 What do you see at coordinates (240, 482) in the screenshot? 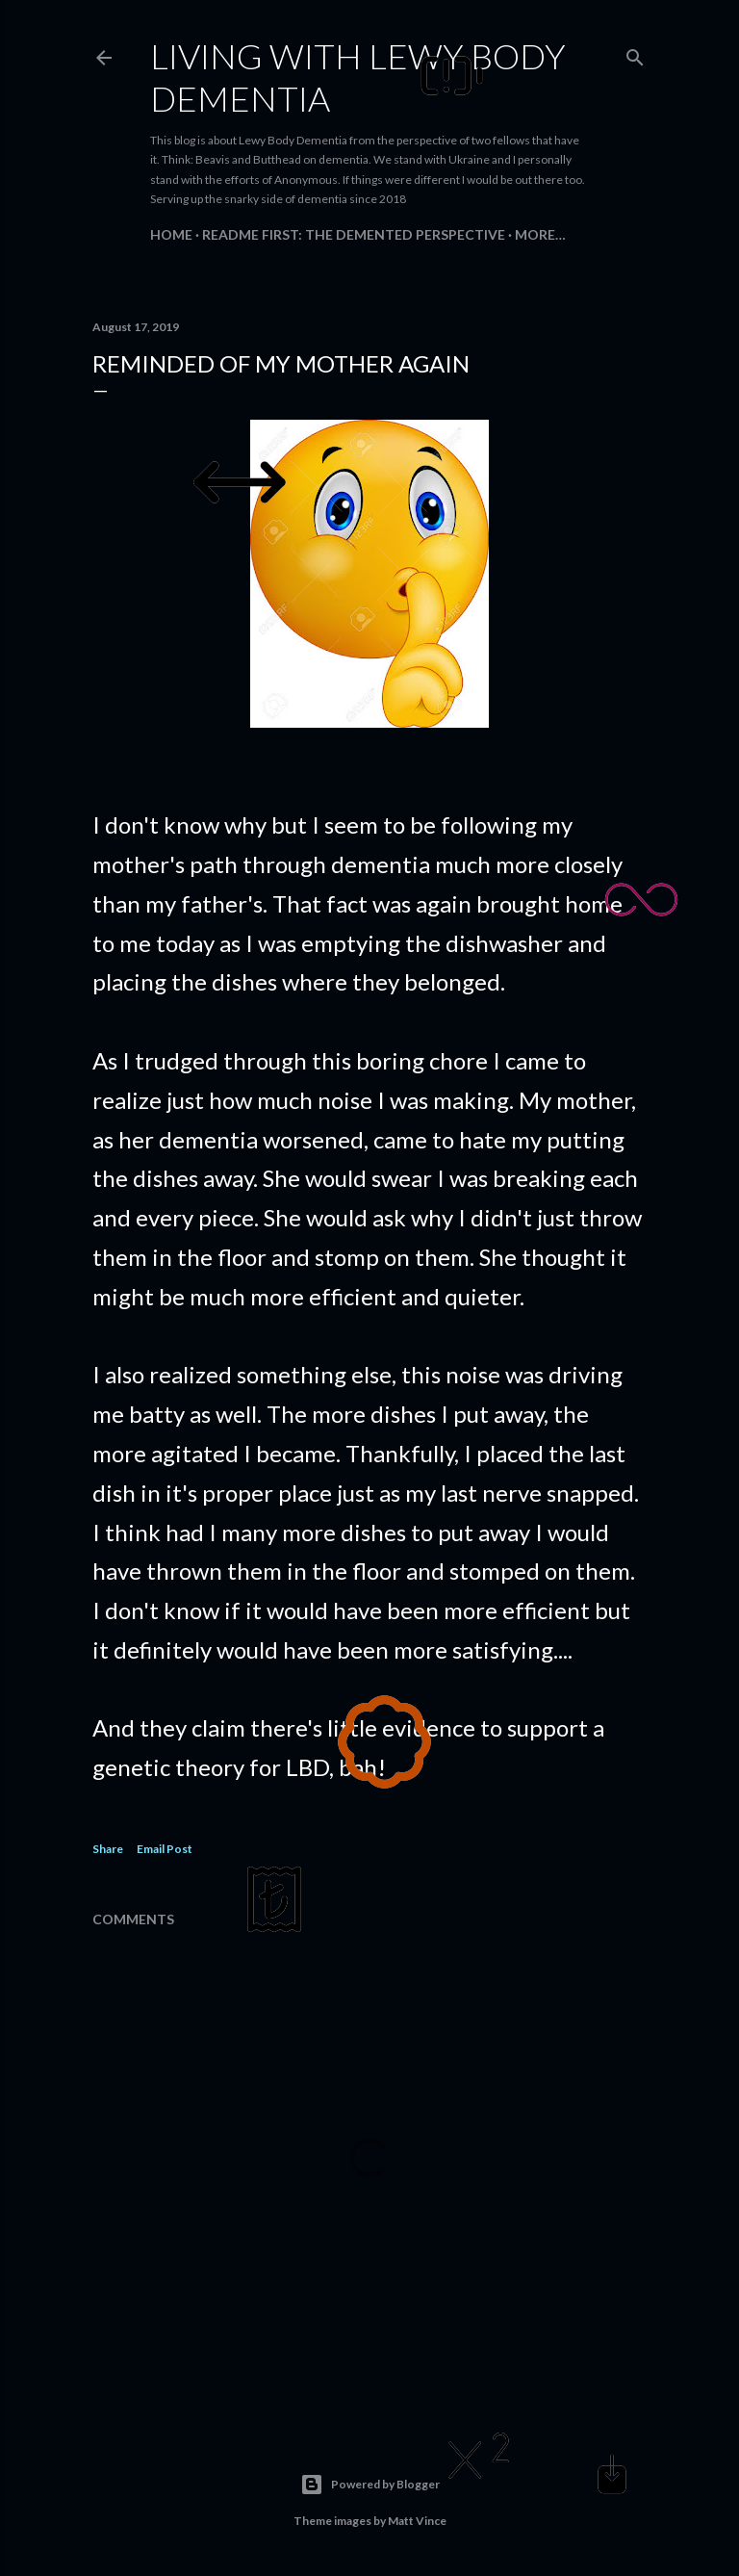
I see `resize element horizontally` at bounding box center [240, 482].